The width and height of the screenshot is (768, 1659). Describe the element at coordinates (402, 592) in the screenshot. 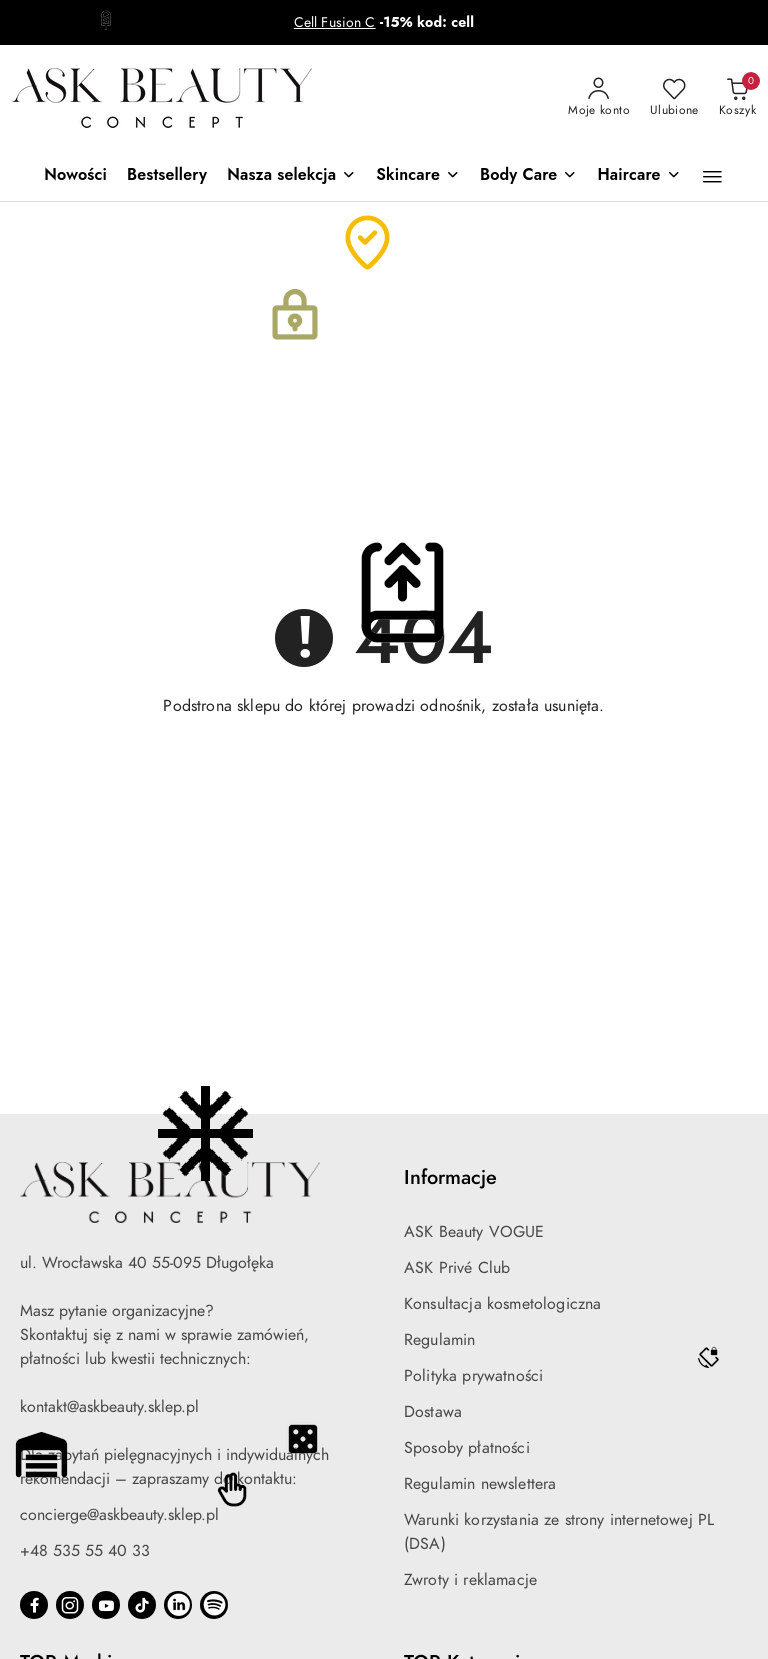

I see `upload or export a book` at that location.